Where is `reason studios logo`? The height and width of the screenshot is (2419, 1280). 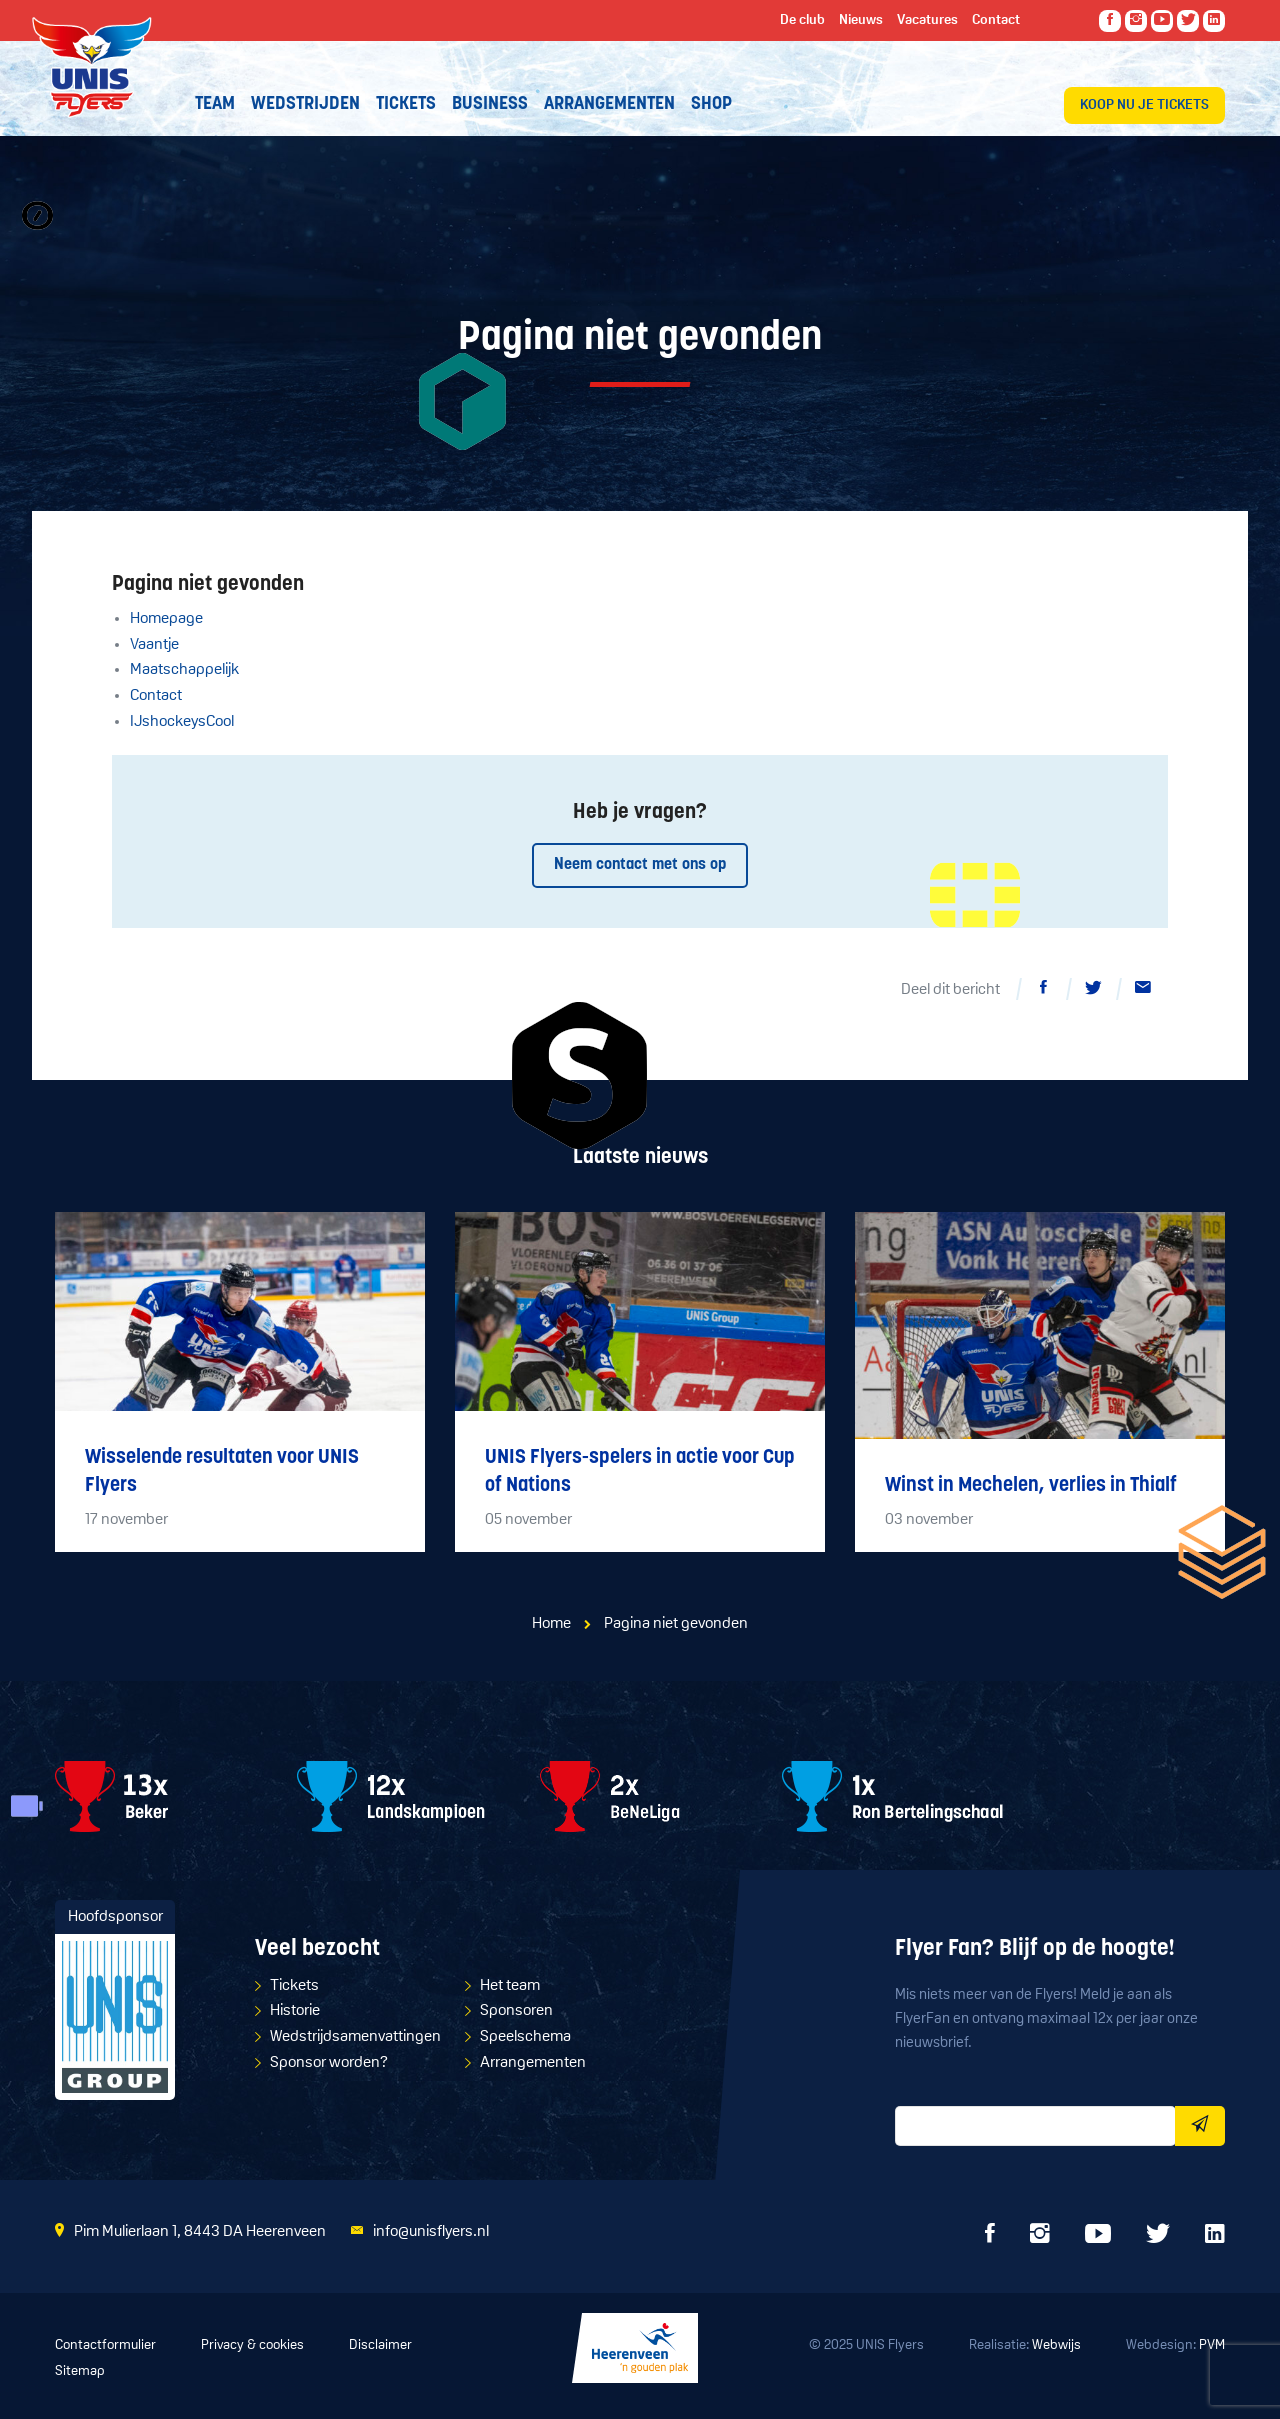 reason studios logo is located at coordinates (462, 401).